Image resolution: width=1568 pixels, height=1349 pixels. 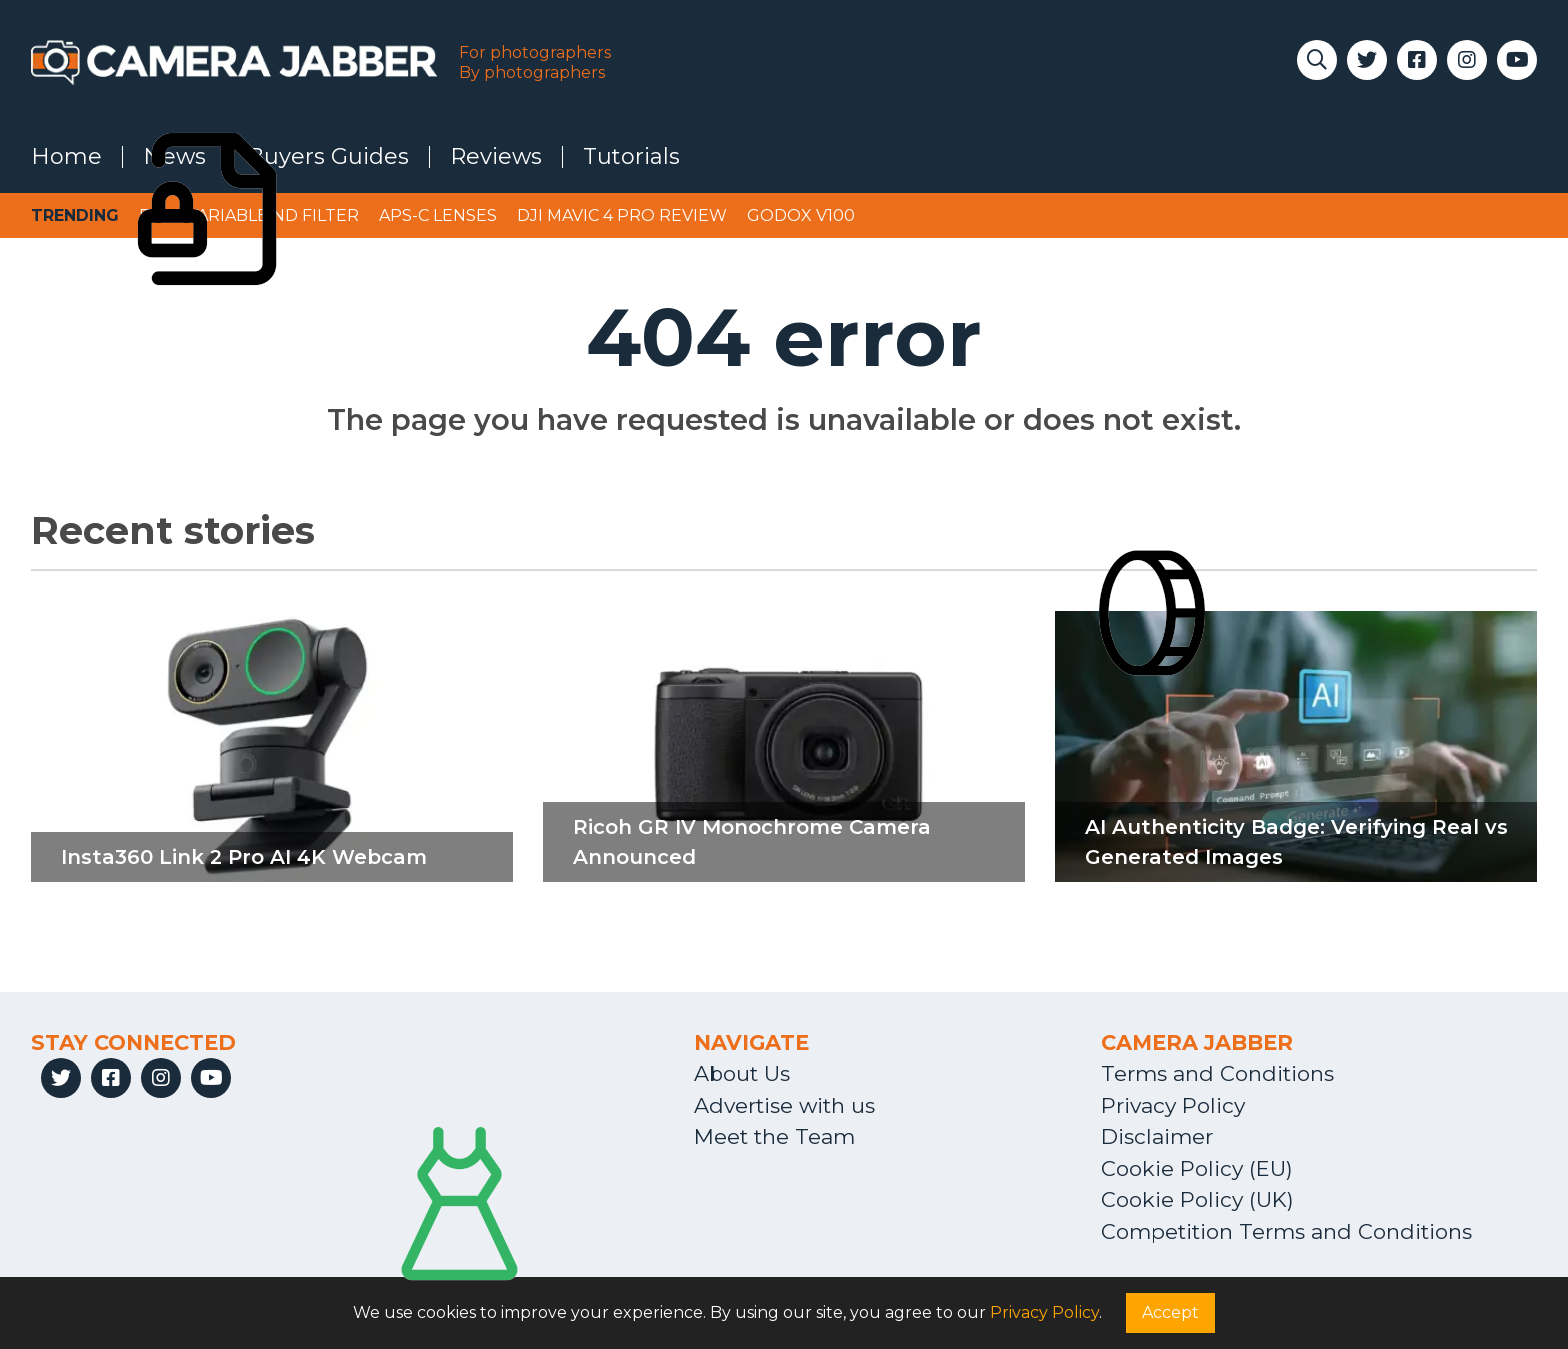 I want to click on view account balance or currency, so click(x=1152, y=613).